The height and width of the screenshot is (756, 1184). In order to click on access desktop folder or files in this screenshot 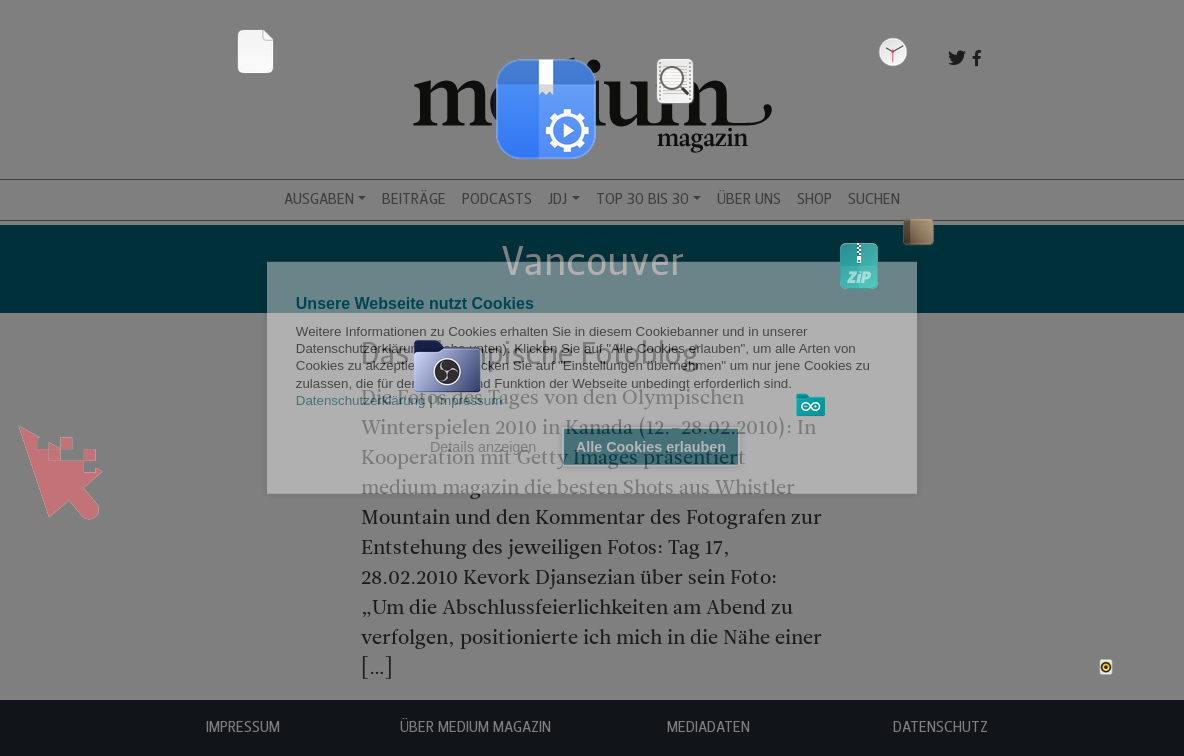, I will do `click(918, 230)`.